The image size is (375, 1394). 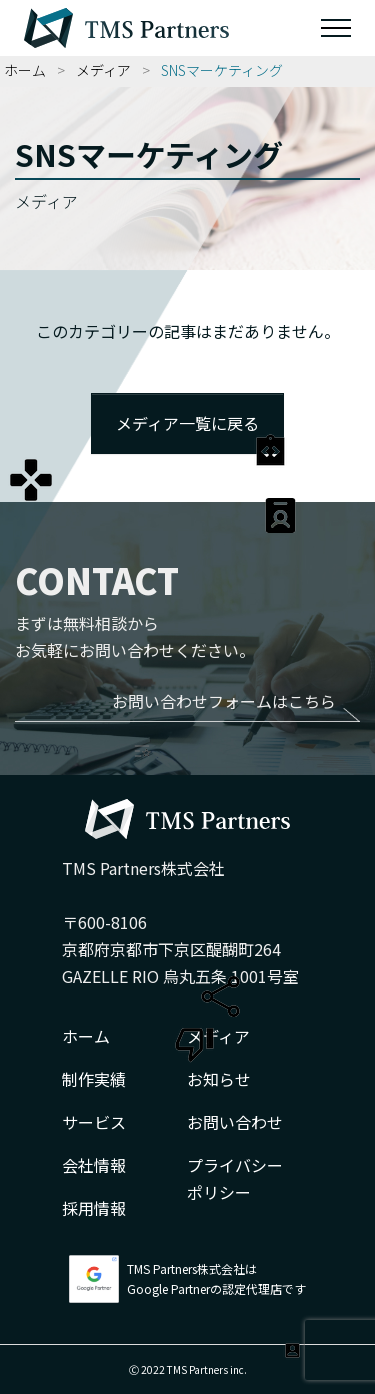 I want to click on access your account or profile, so click(x=292, y=1350).